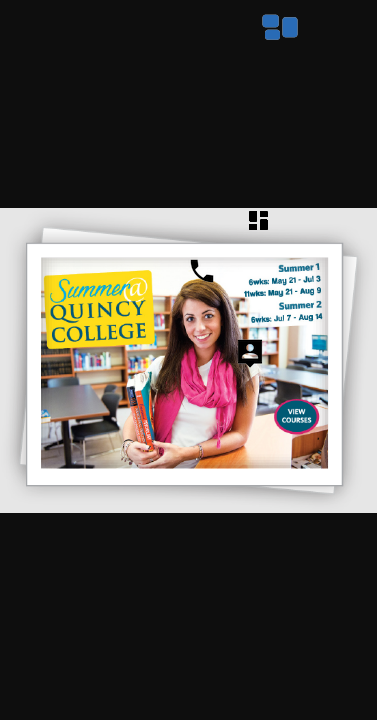  I want to click on view a person's location on the map, so click(250, 353).